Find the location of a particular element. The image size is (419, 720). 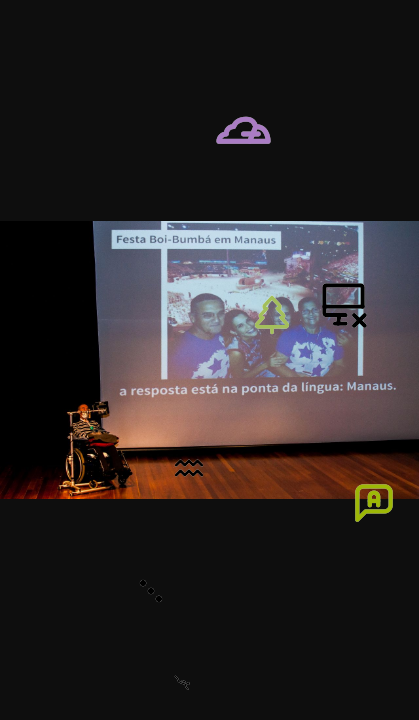

browse scuba diving activities or lessons is located at coordinates (182, 683).